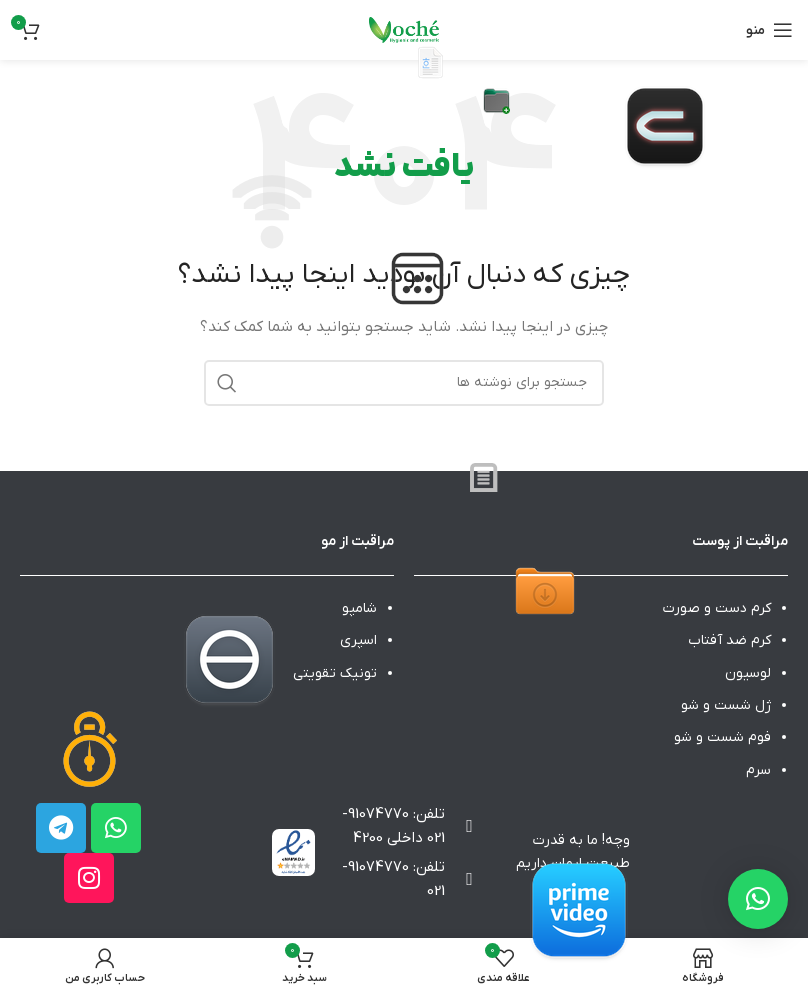  Describe the element at coordinates (496, 100) in the screenshot. I see `create a new folder` at that location.